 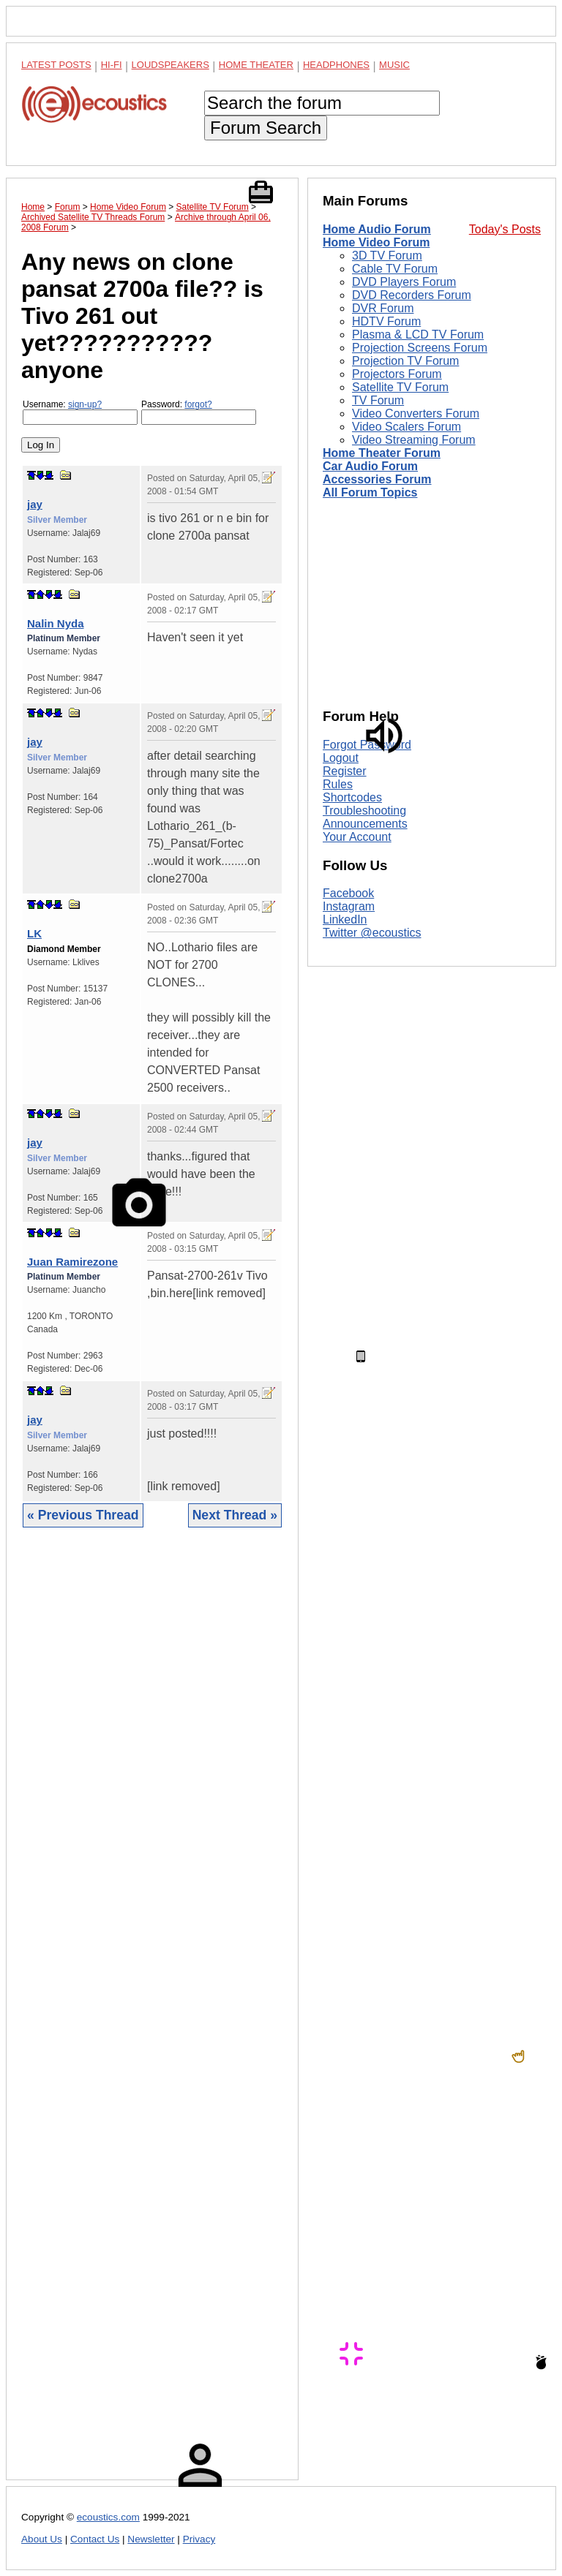 What do you see at coordinates (541, 2362) in the screenshot?
I see `select a rose or flower emoji` at bounding box center [541, 2362].